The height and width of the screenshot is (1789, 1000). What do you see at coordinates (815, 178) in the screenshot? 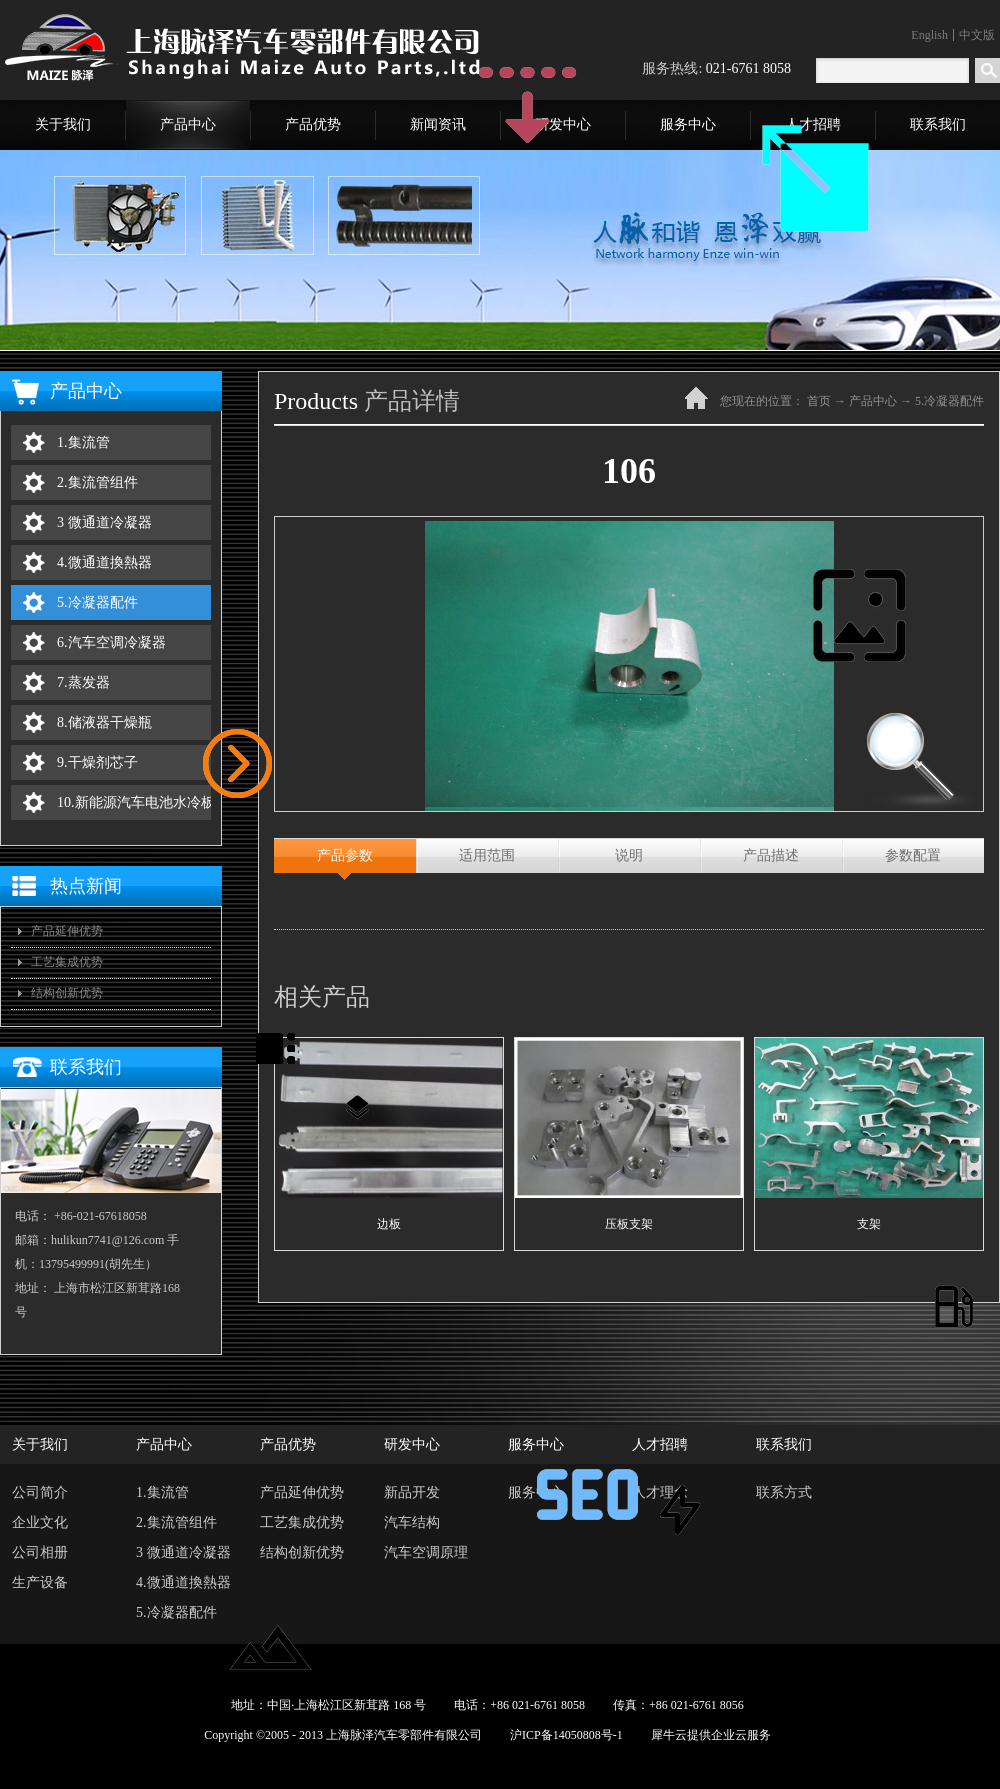
I see `navigate to previous screen or parent folder` at bounding box center [815, 178].